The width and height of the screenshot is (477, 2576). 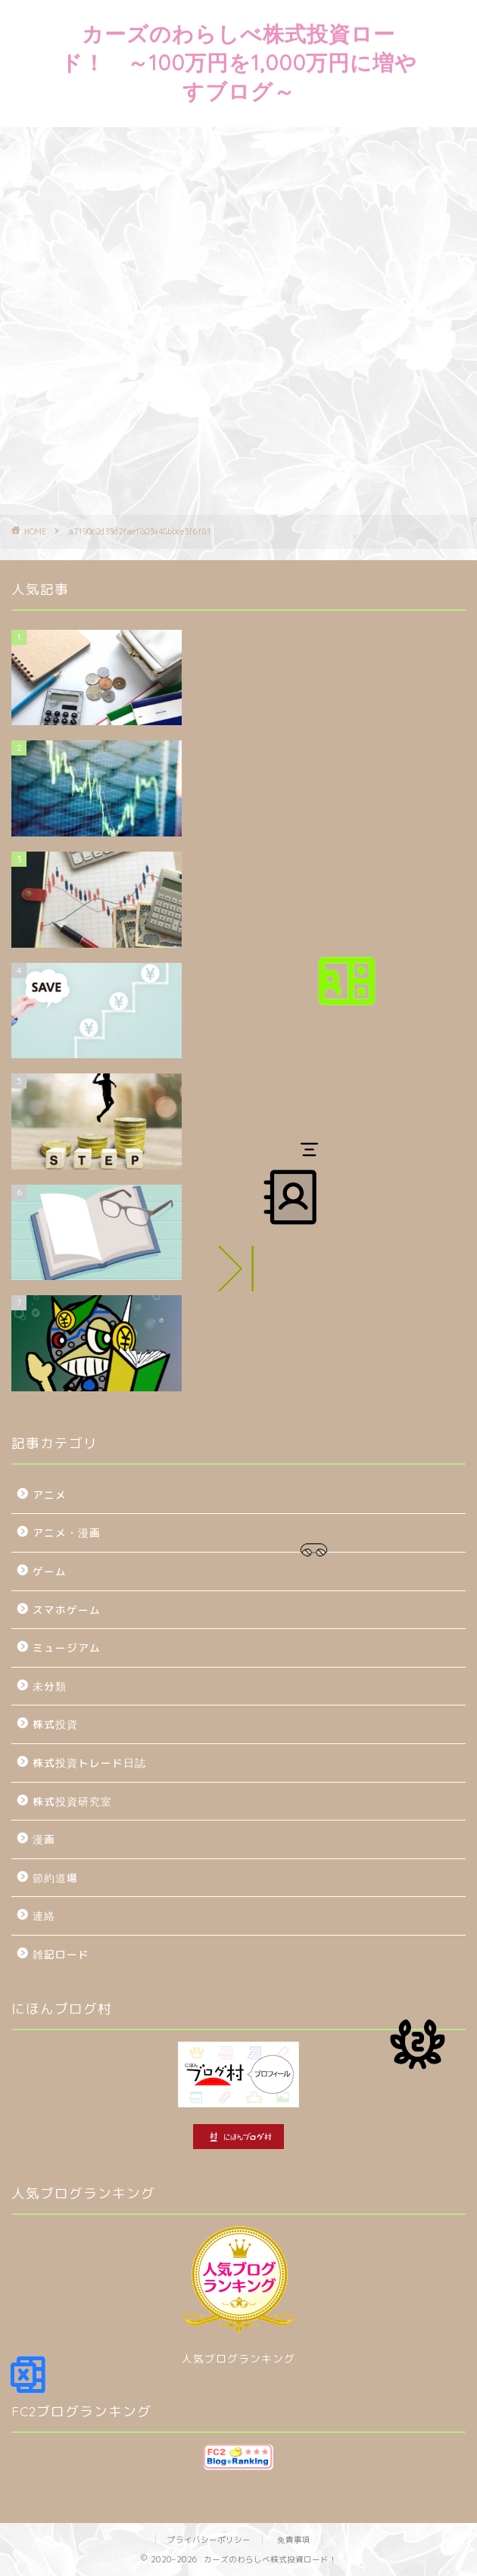 What do you see at coordinates (417, 2044) in the screenshot?
I see `indicates second place ranking or achievement` at bounding box center [417, 2044].